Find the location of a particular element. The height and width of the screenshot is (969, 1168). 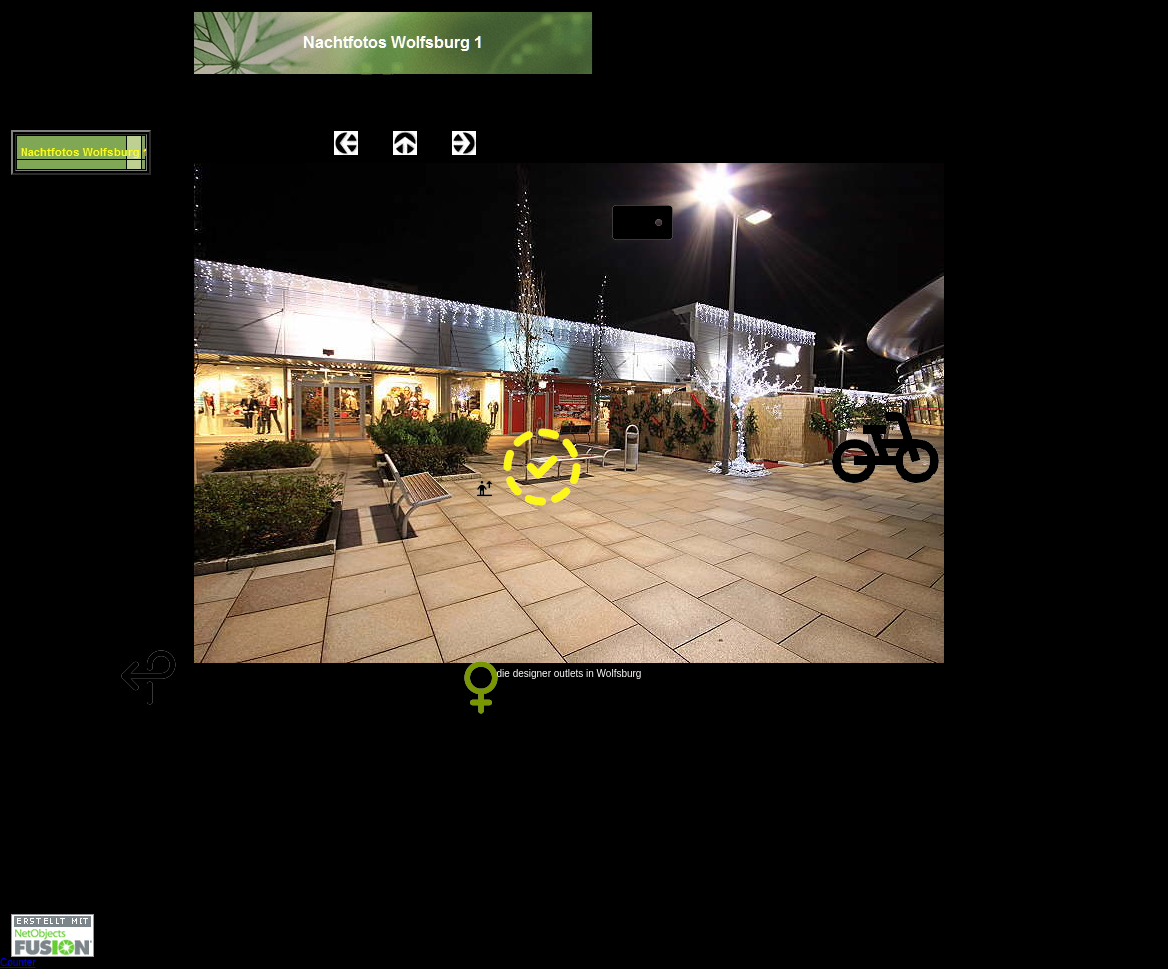

mark task as complete is located at coordinates (542, 467).